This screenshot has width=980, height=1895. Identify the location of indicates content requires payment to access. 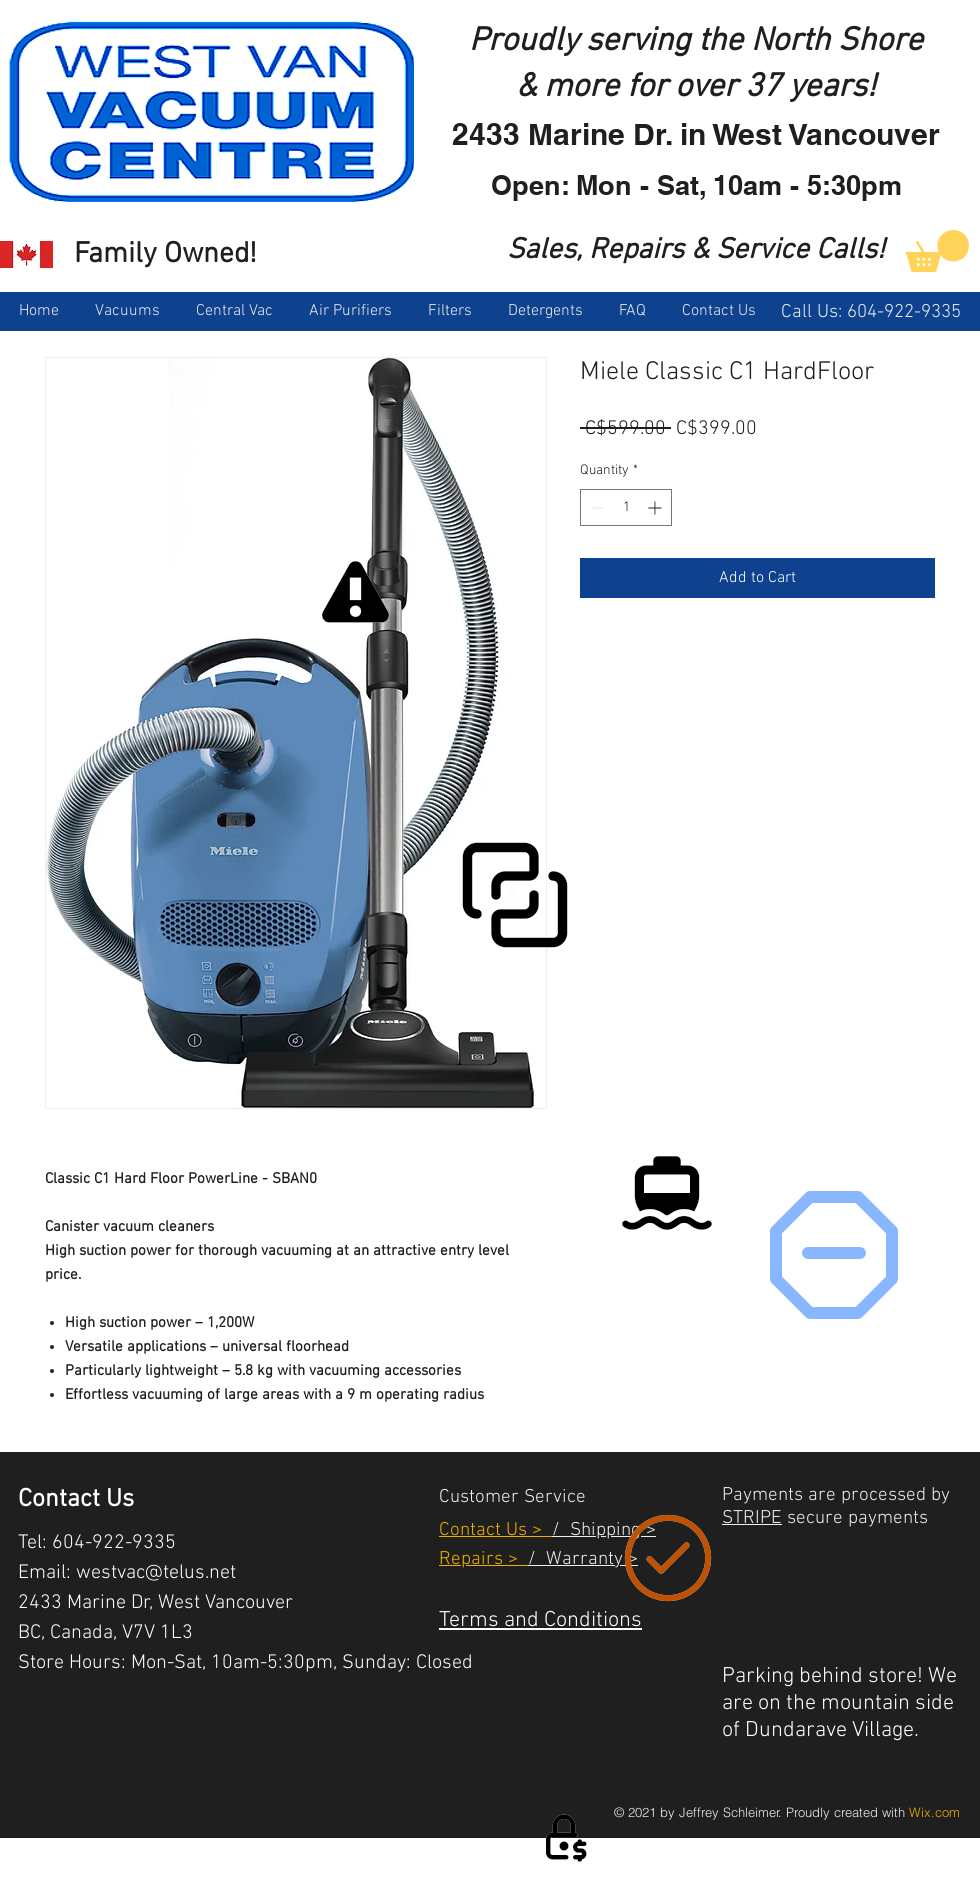
(564, 1837).